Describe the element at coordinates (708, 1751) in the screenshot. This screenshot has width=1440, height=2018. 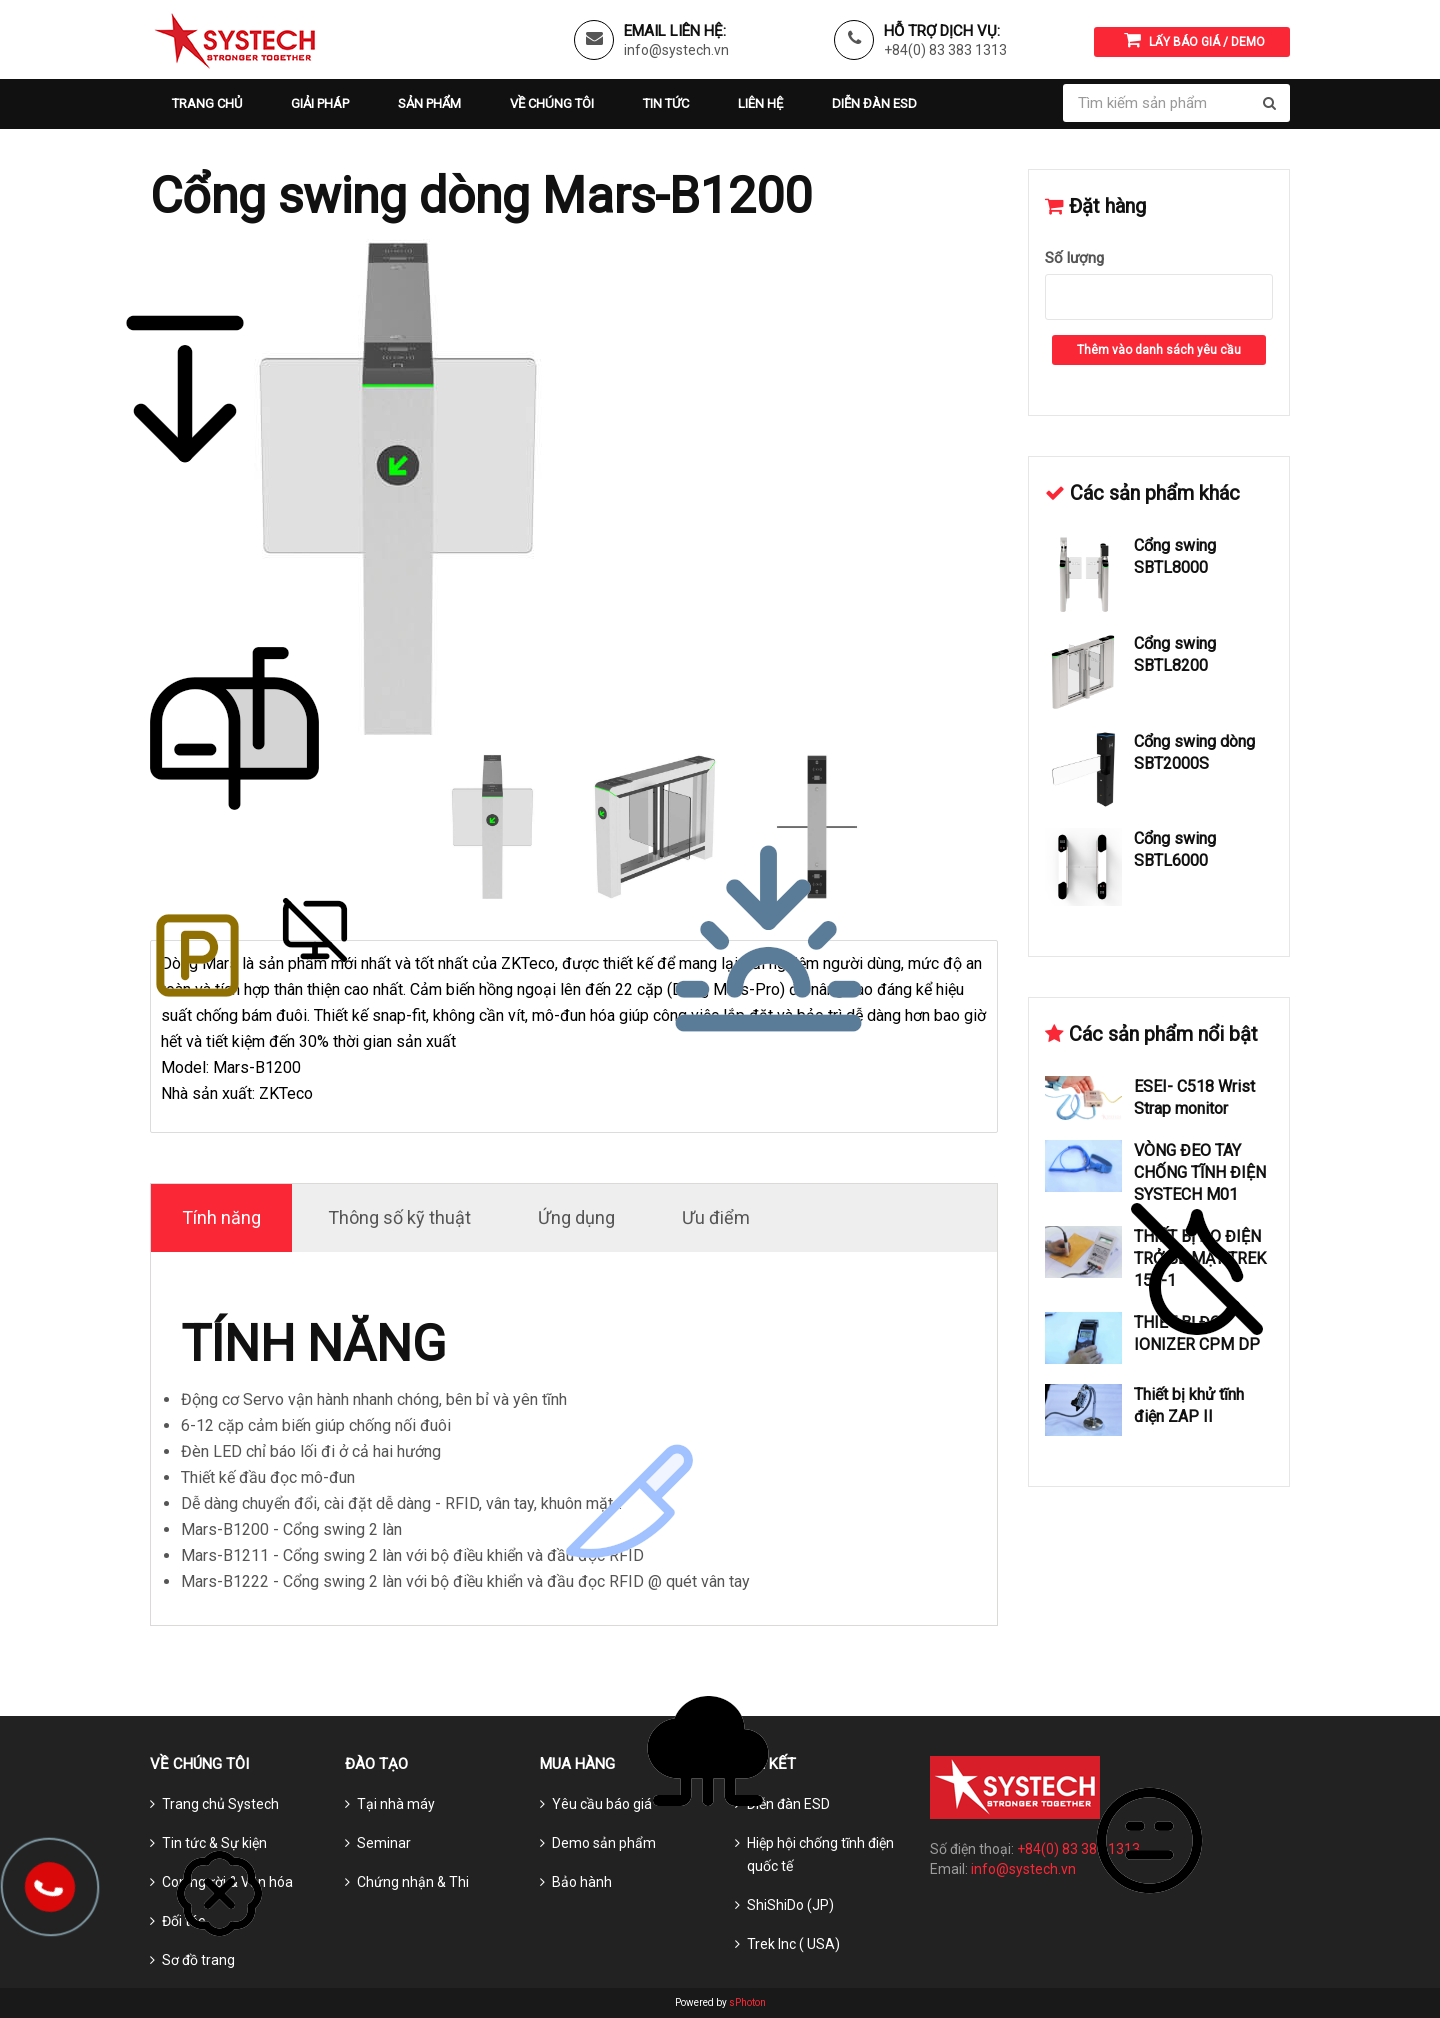
I see `access cloud computing services` at that location.